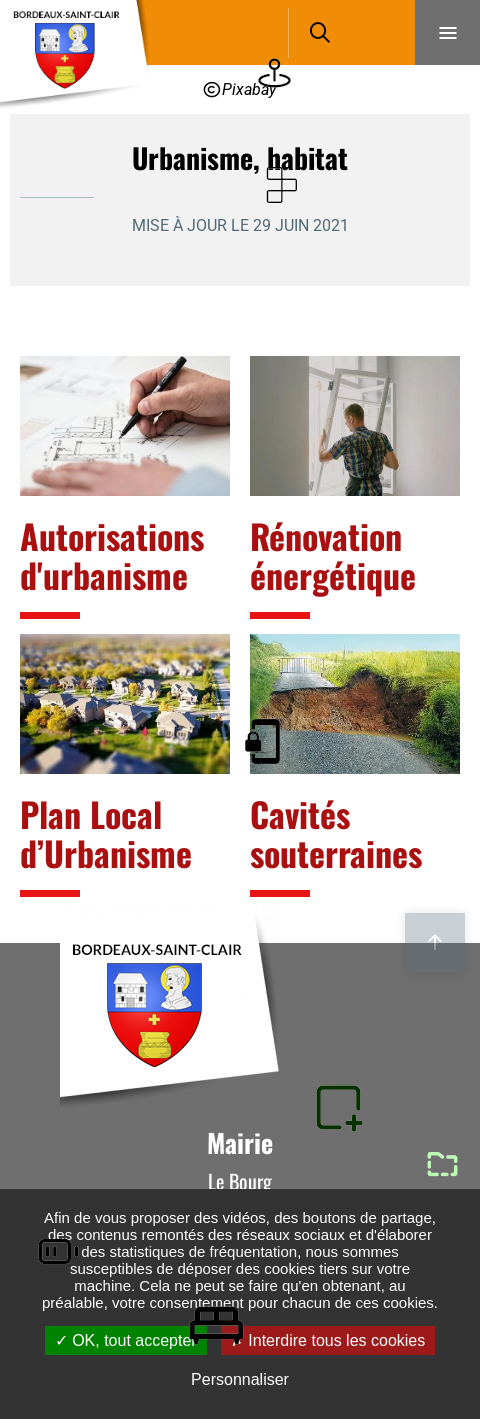  I want to click on add a new item or element, so click(338, 1107).